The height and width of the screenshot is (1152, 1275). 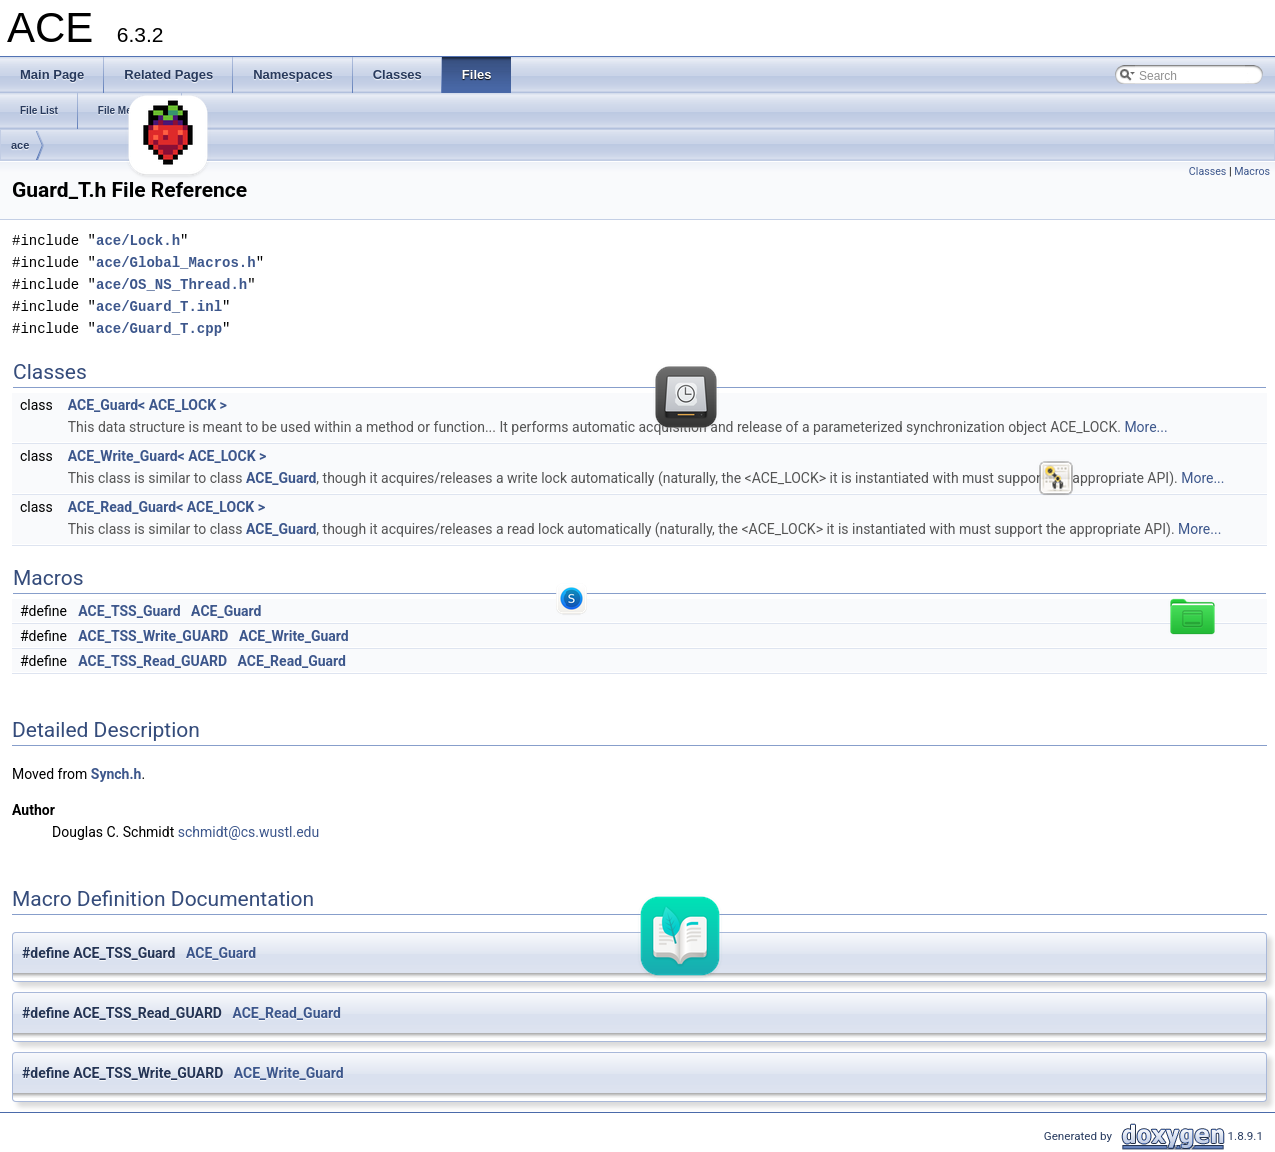 I want to click on open gnome builder development environment, so click(x=1056, y=478).